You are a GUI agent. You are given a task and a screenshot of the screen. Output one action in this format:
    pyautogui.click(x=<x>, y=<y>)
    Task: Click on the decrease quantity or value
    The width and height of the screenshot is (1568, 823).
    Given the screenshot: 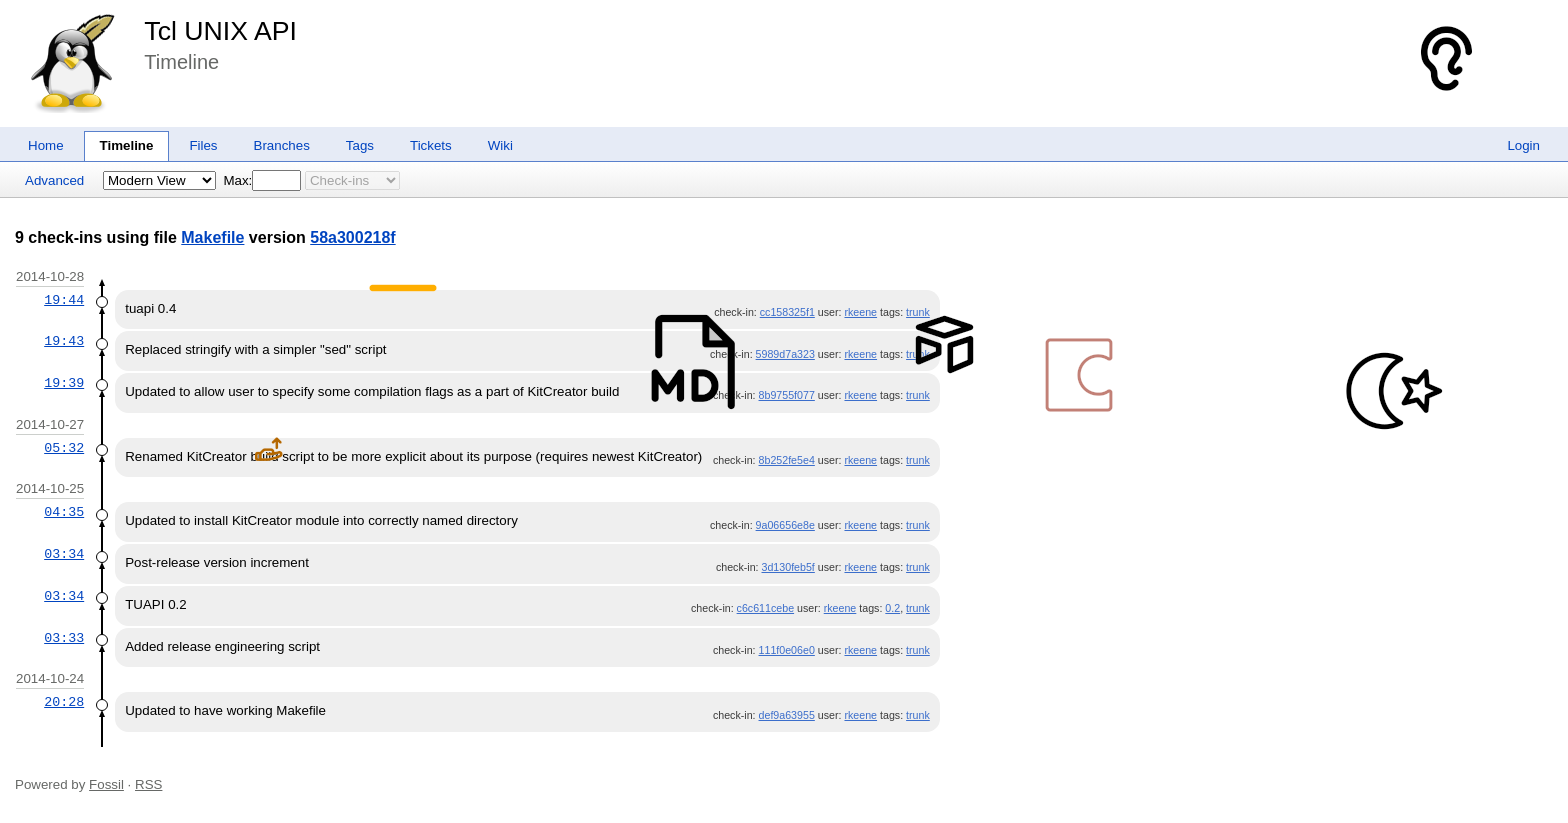 What is the action you would take?
    pyautogui.click(x=403, y=288)
    